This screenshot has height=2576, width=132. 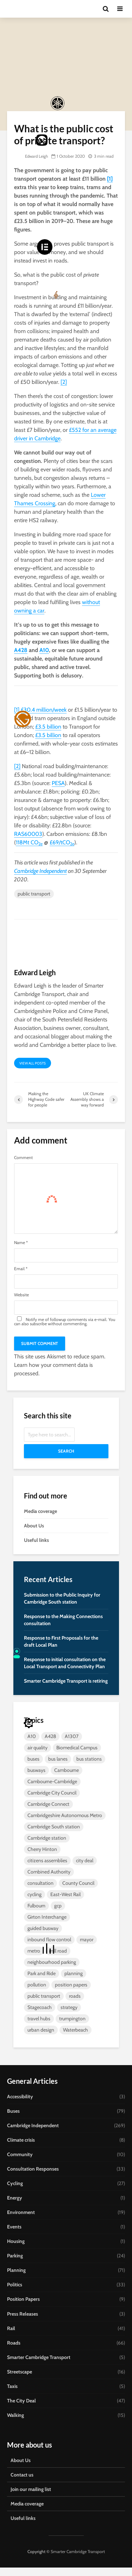 I want to click on open redmine project management, so click(x=52, y=1199).